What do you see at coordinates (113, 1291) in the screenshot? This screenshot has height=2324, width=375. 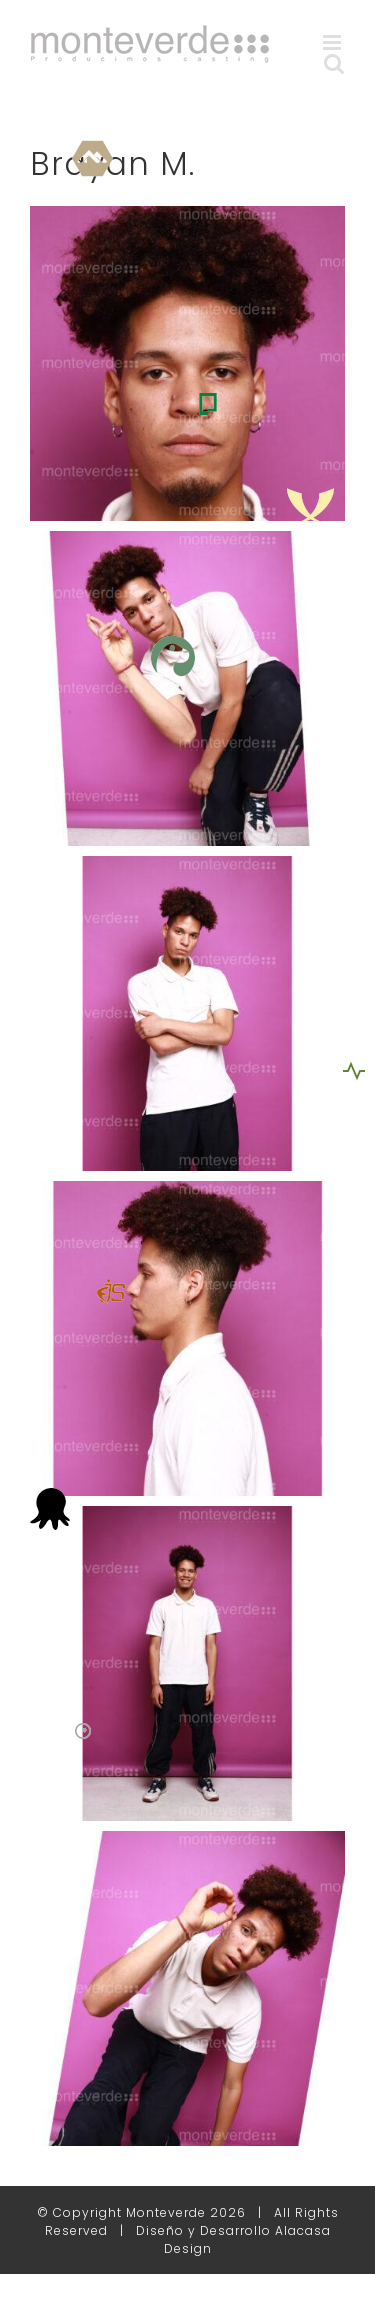 I see `ejs templating engine logo` at bounding box center [113, 1291].